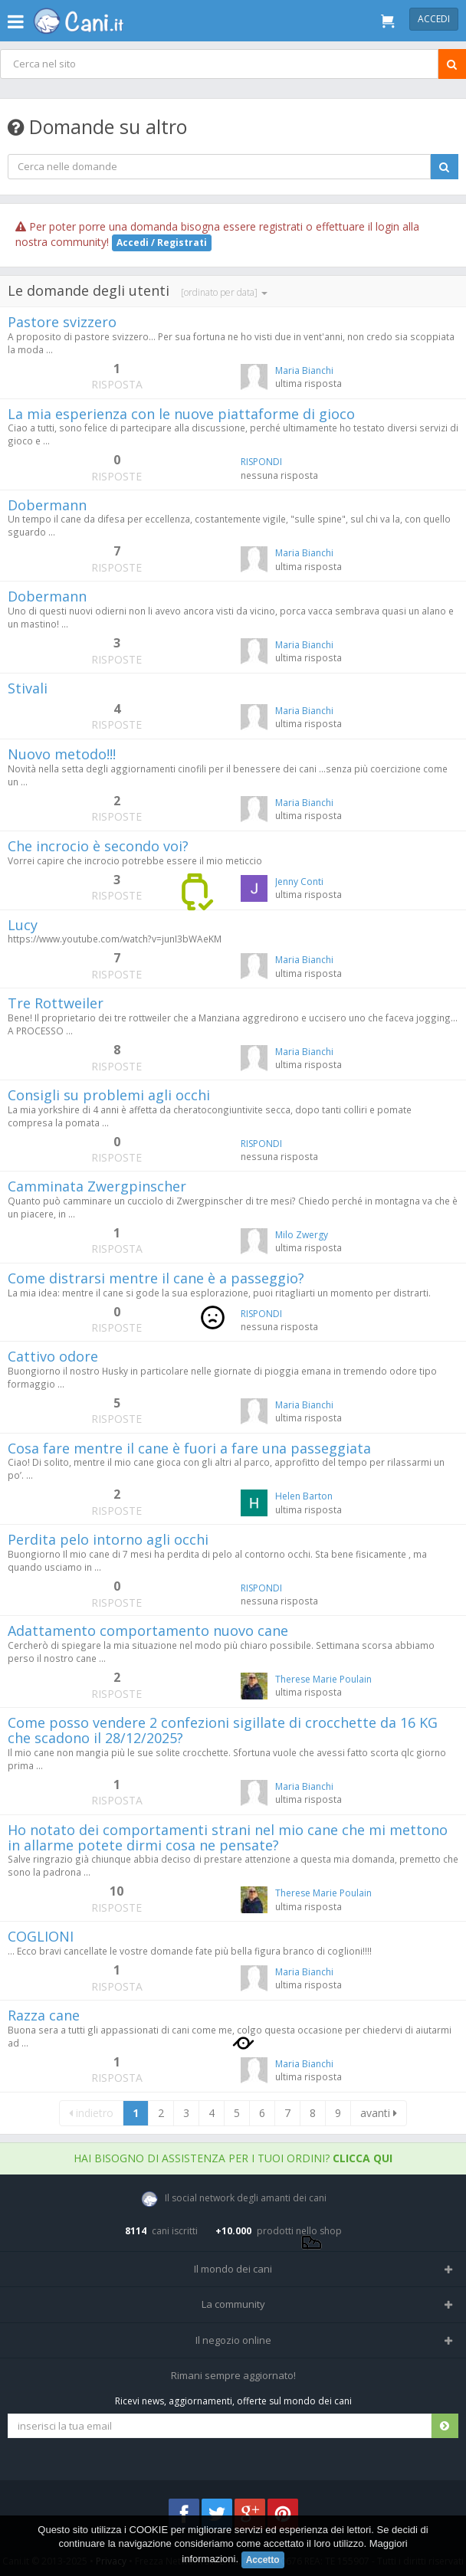  What do you see at coordinates (243, 2043) in the screenshot?
I see `select epicene or non-binary gender option` at bounding box center [243, 2043].